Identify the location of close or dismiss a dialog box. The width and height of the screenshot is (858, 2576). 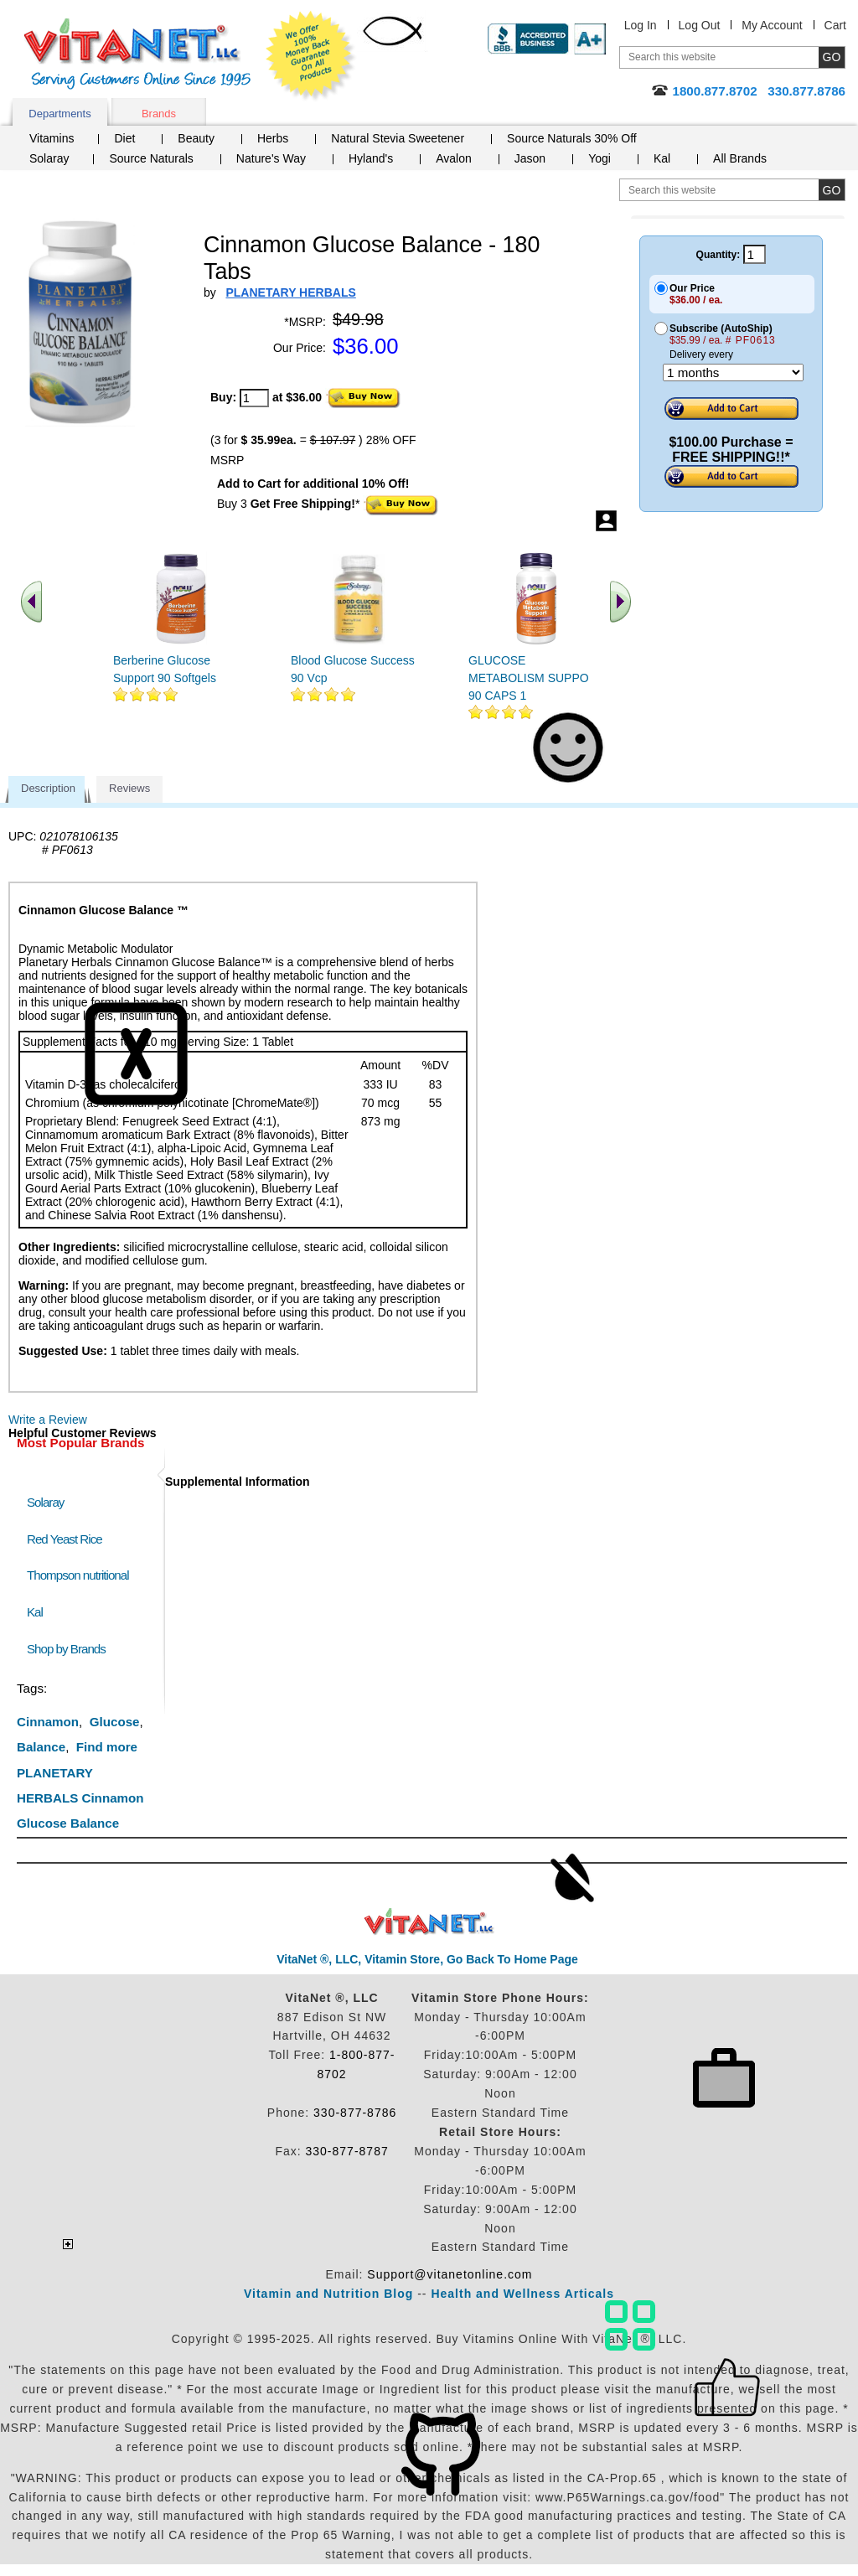
(136, 1053).